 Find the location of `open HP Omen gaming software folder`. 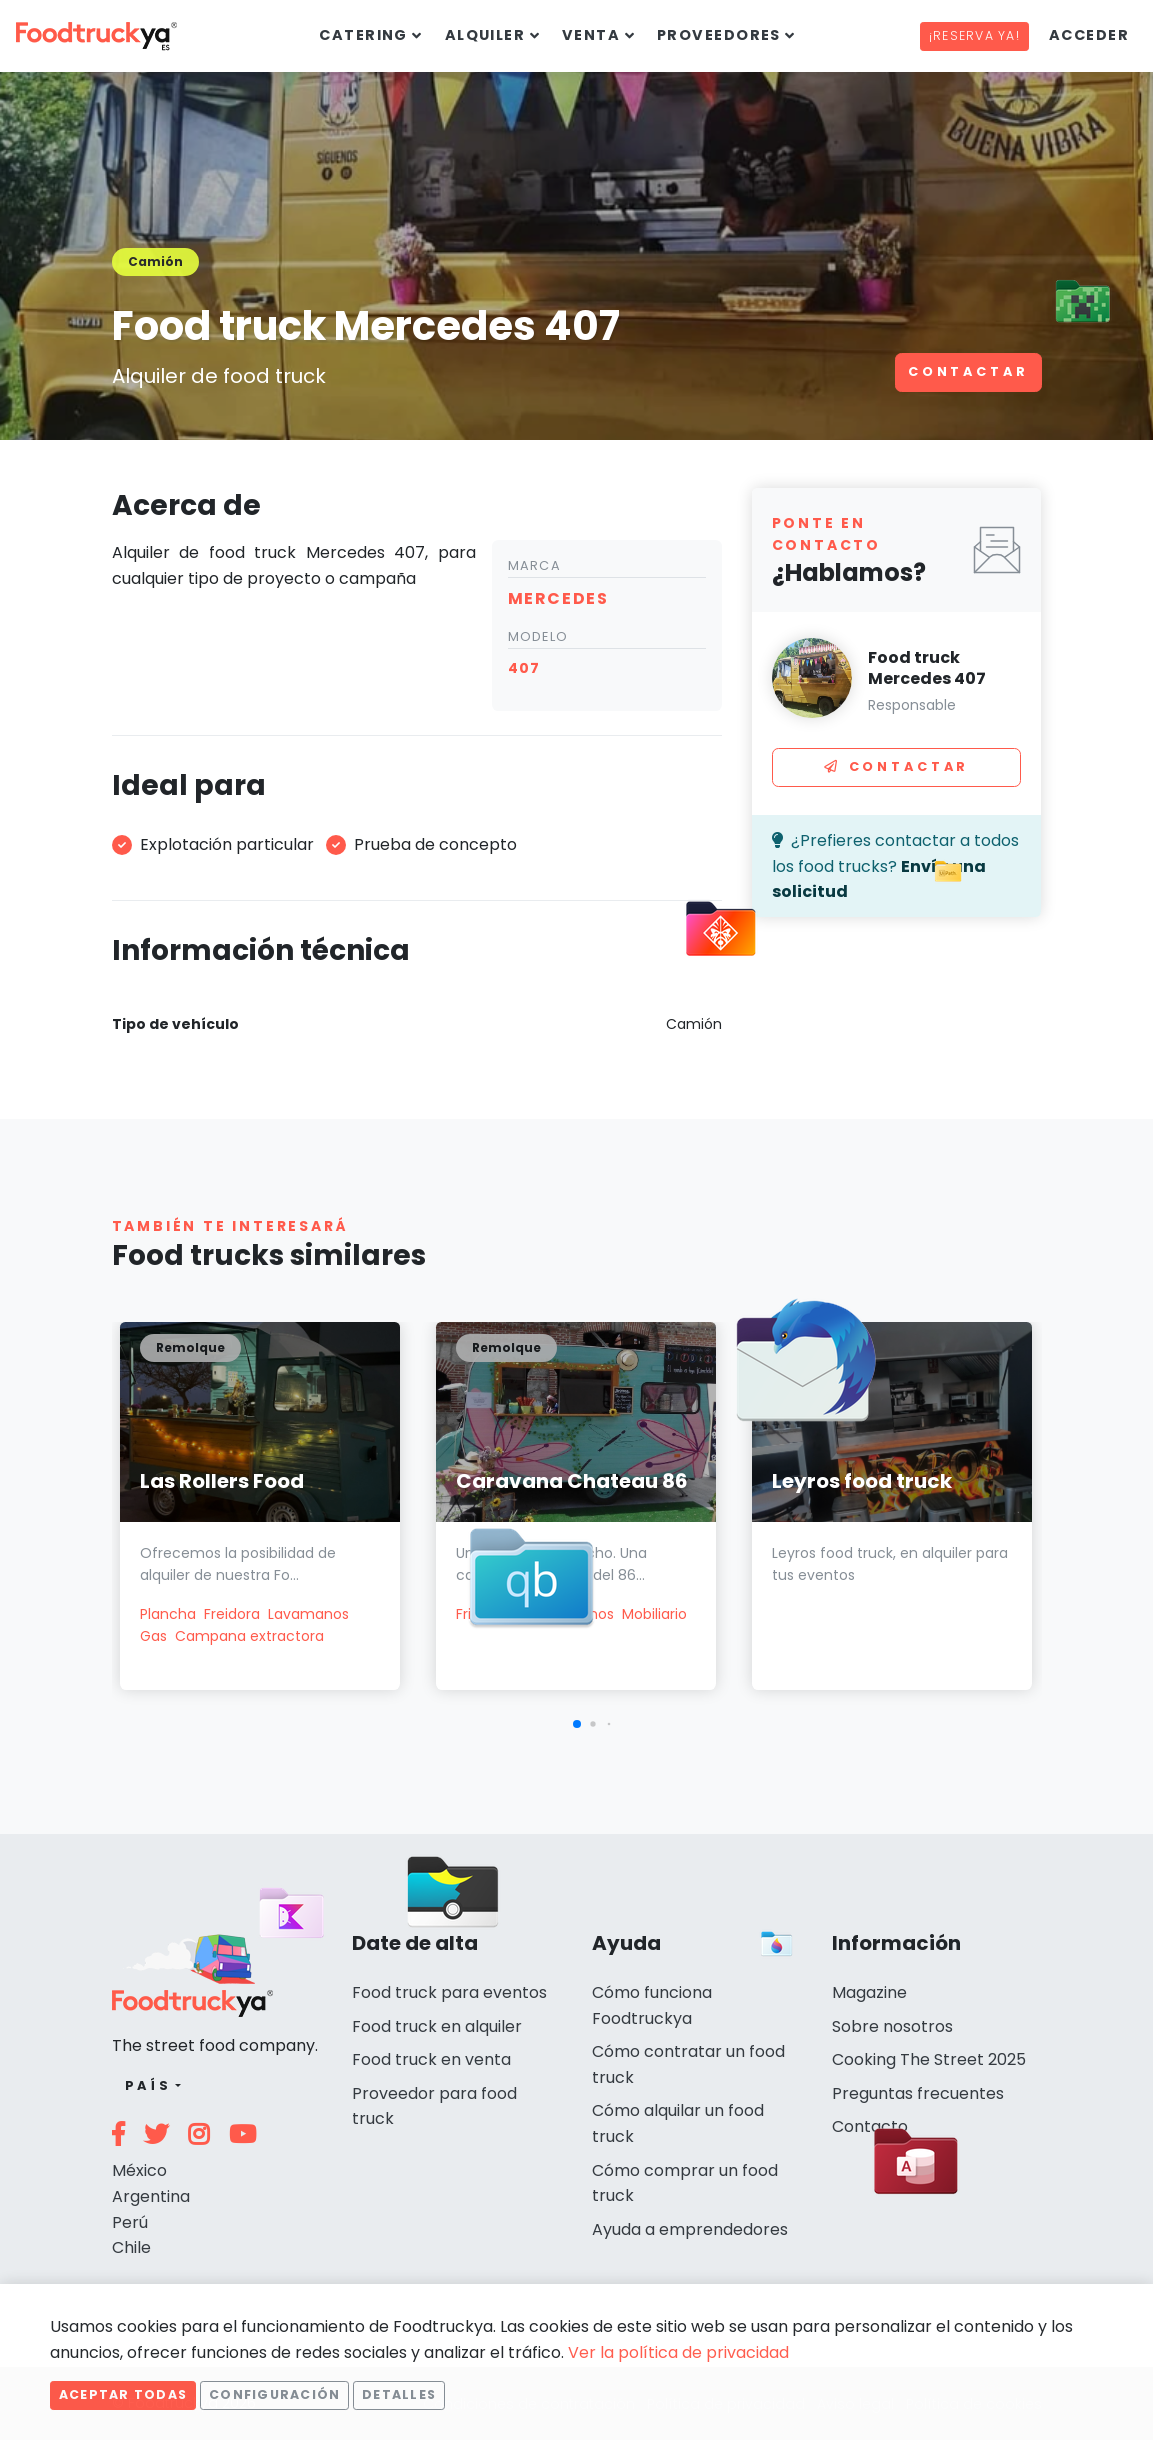

open HP Omen gaming software folder is located at coordinates (720, 930).